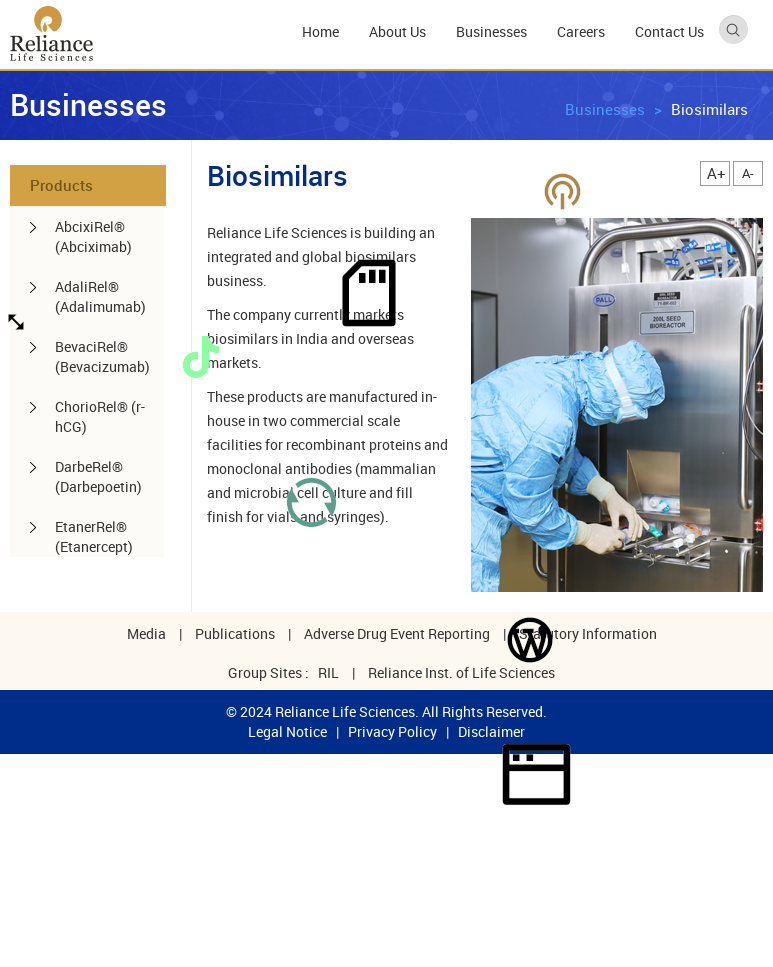 The width and height of the screenshot is (773, 967). What do you see at coordinates (201, 357) in the screenshot?
I see `open the TikTok app` at bounding box center [201, 357].